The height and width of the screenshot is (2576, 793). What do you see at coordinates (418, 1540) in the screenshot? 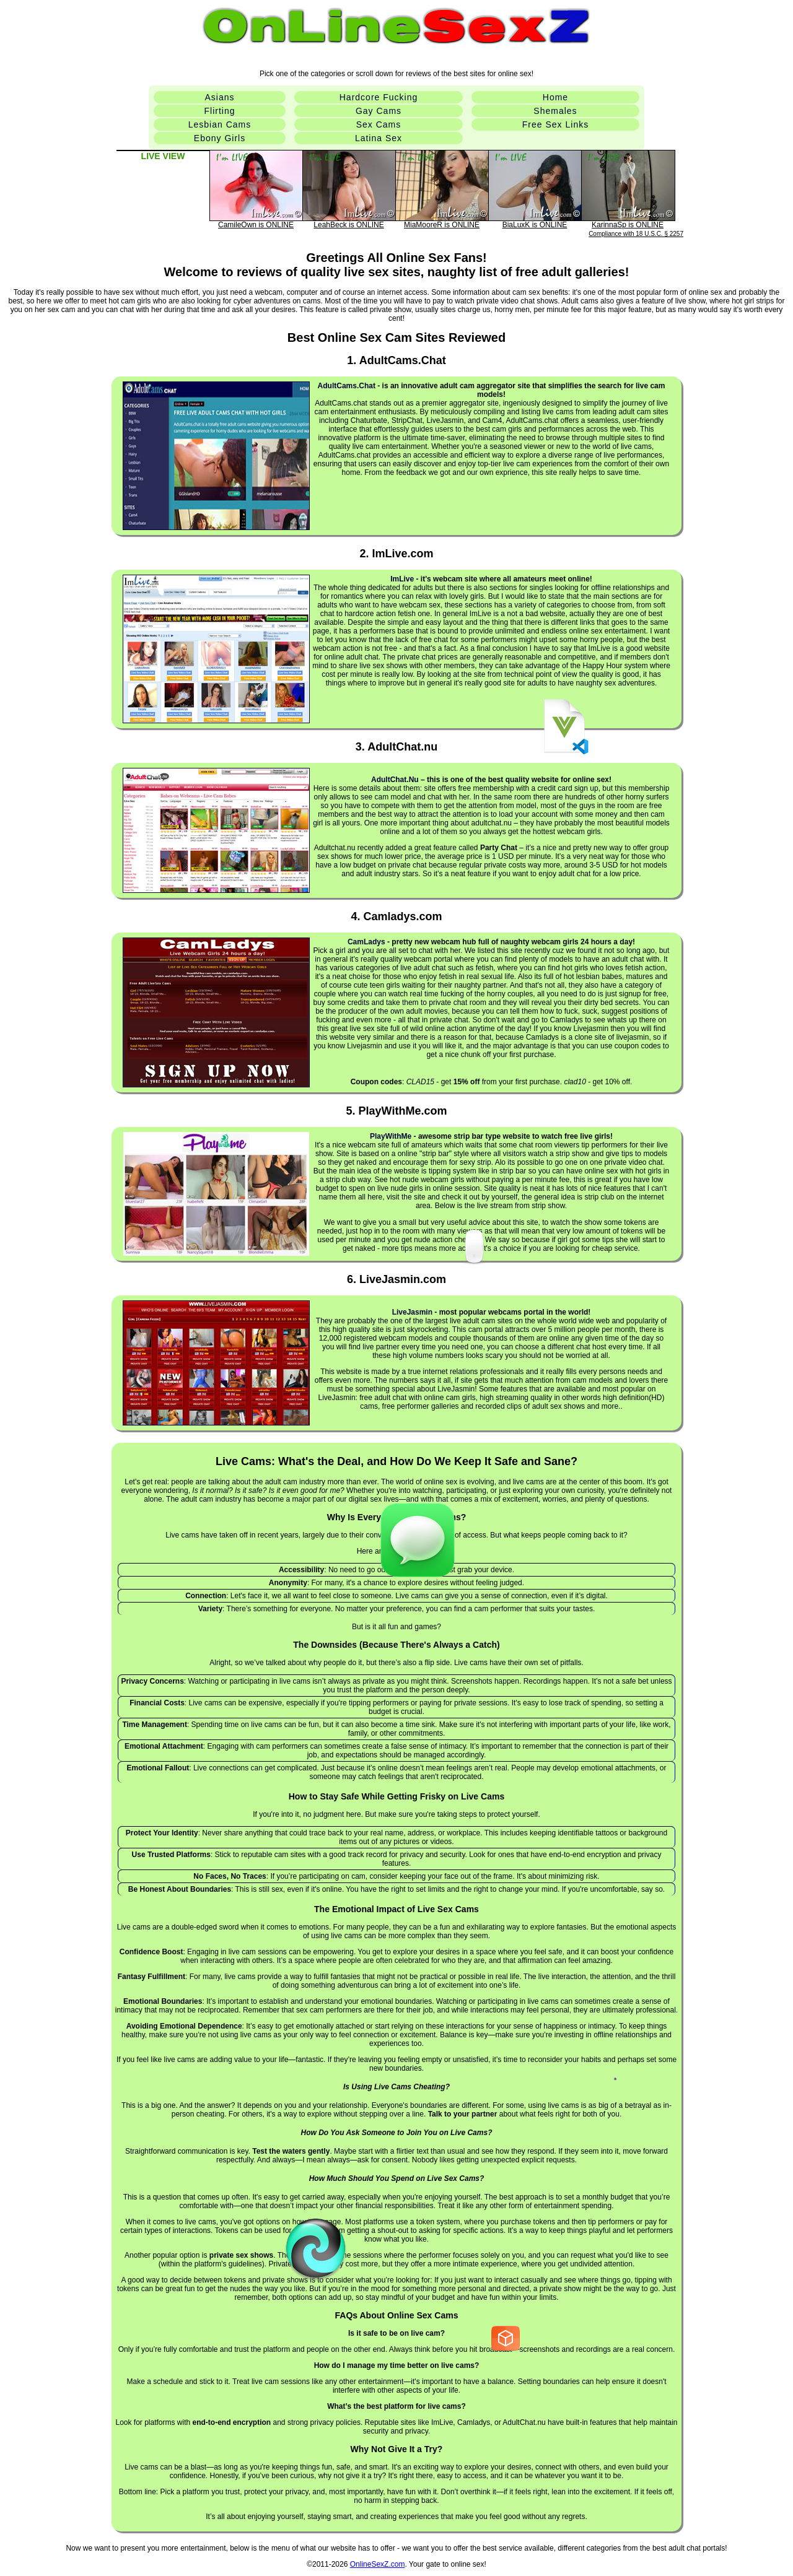
I see `open the messages app` at bounding box center [418, 1540].